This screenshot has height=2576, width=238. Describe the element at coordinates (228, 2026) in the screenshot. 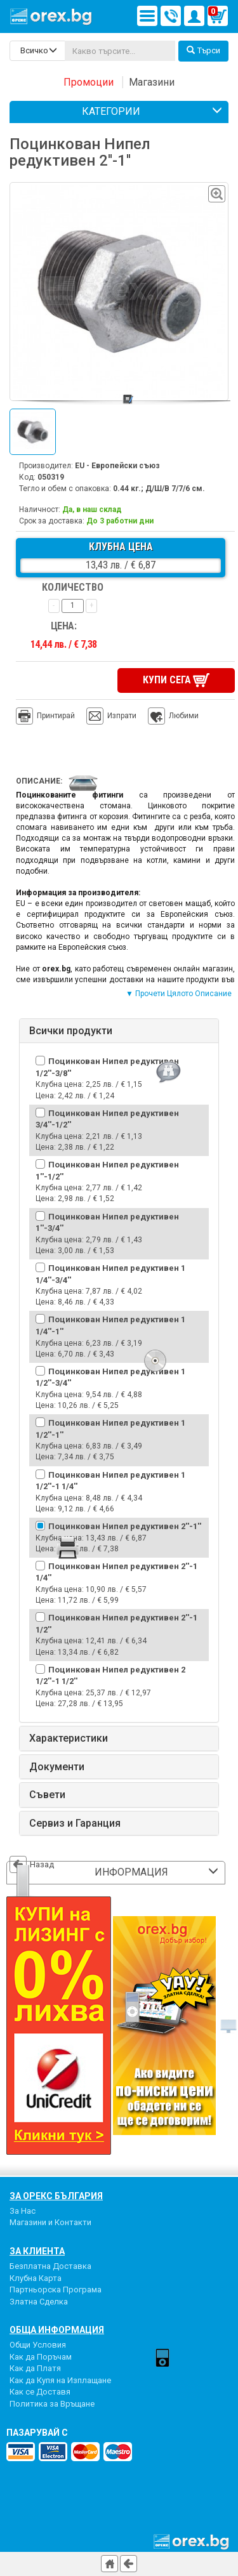

I see `represents this mac in system preferences or finder` at that location.